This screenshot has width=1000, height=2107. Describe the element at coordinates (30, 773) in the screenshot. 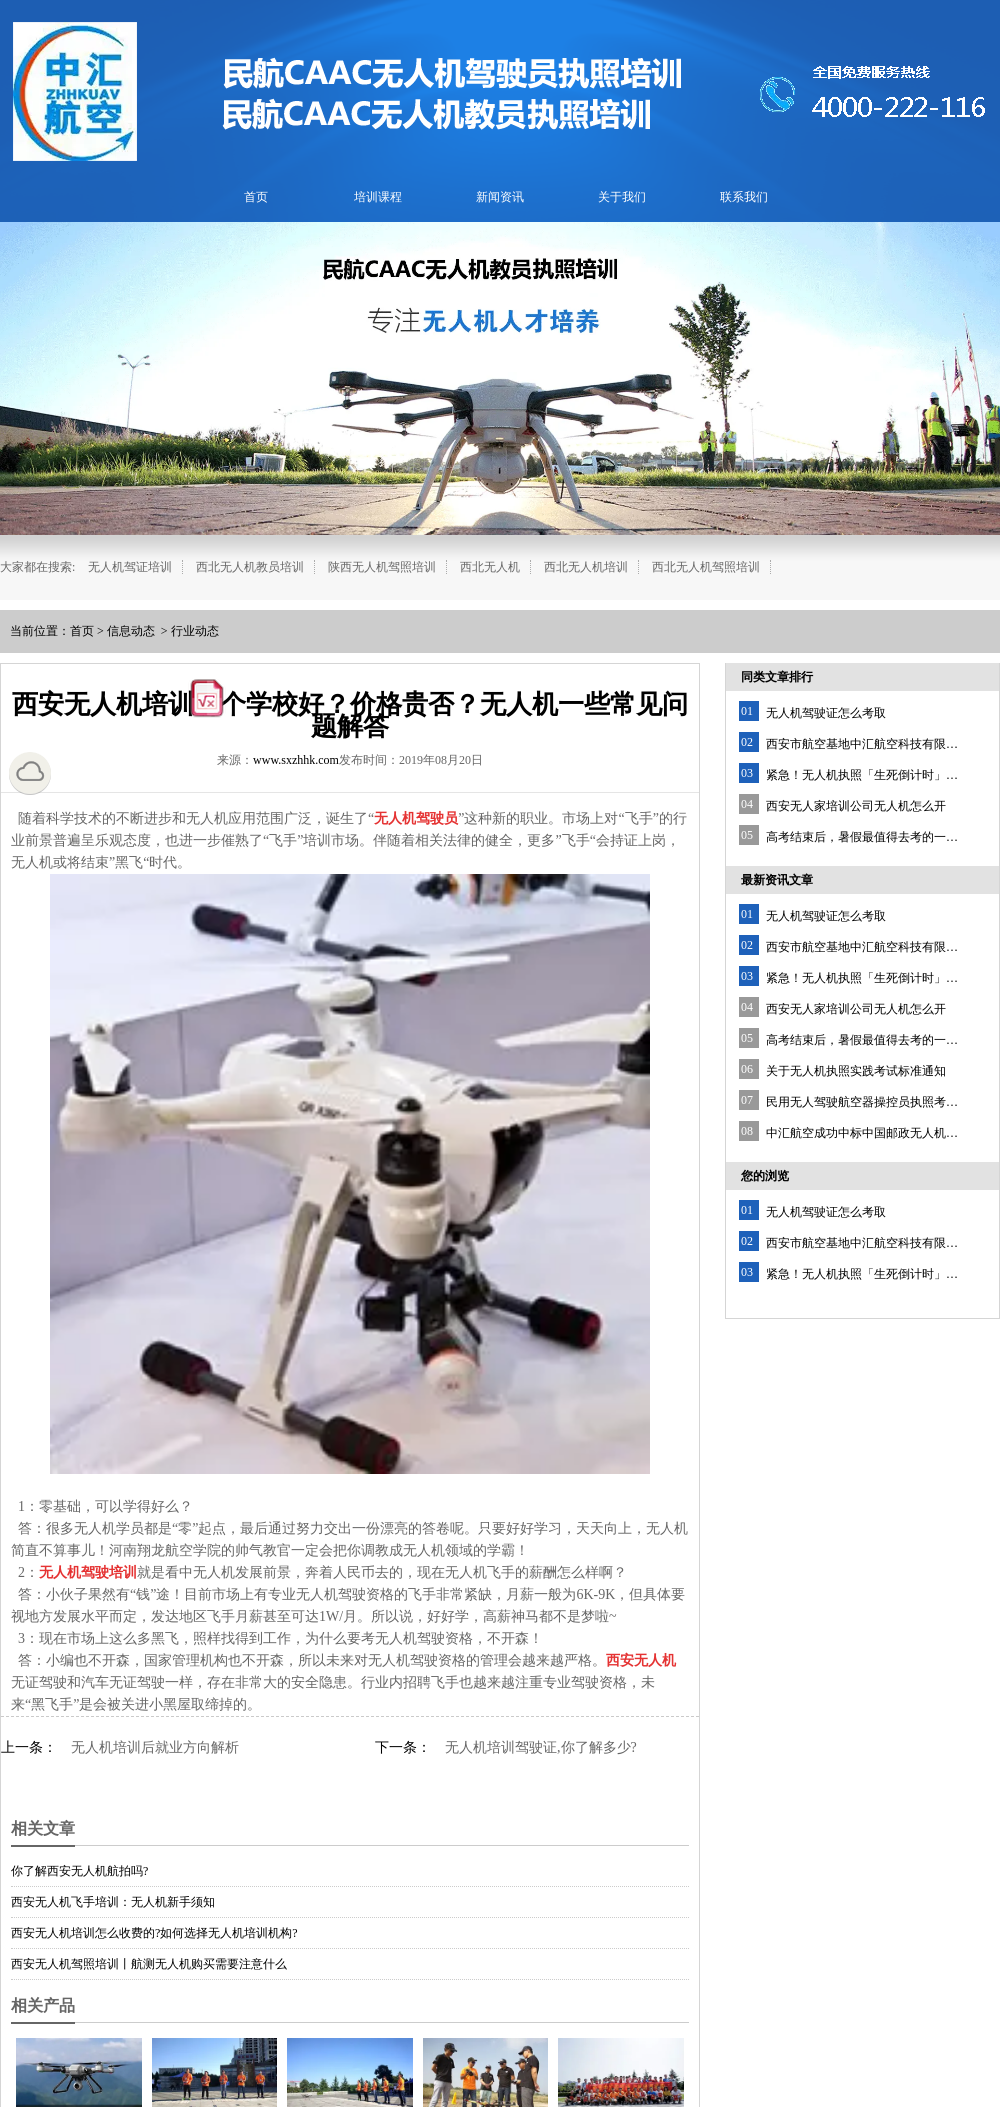

I see `indicates file is synced with Dropbox cloud storage` at that location.